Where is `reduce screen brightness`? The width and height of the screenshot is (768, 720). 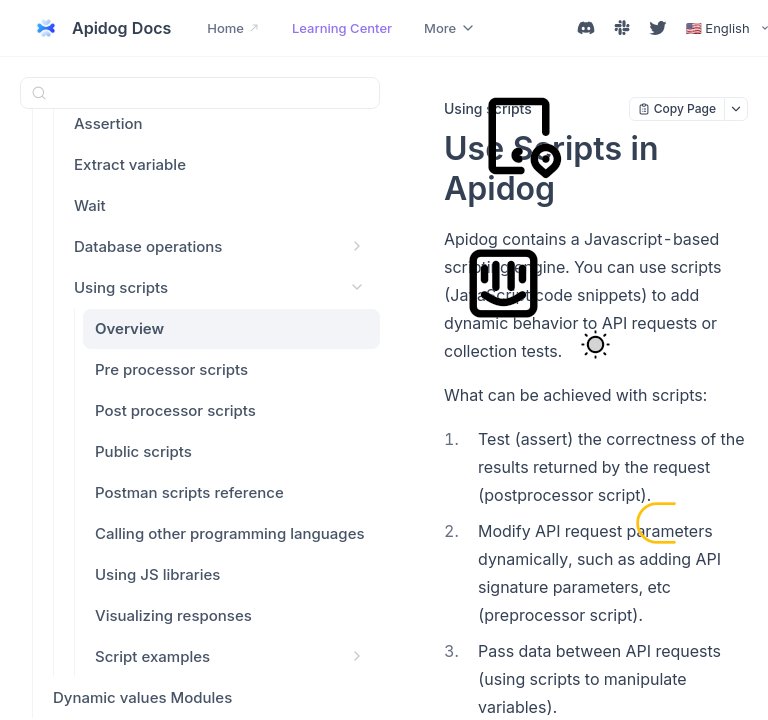 reduce screen brightness is located at coordinates (595, 344).